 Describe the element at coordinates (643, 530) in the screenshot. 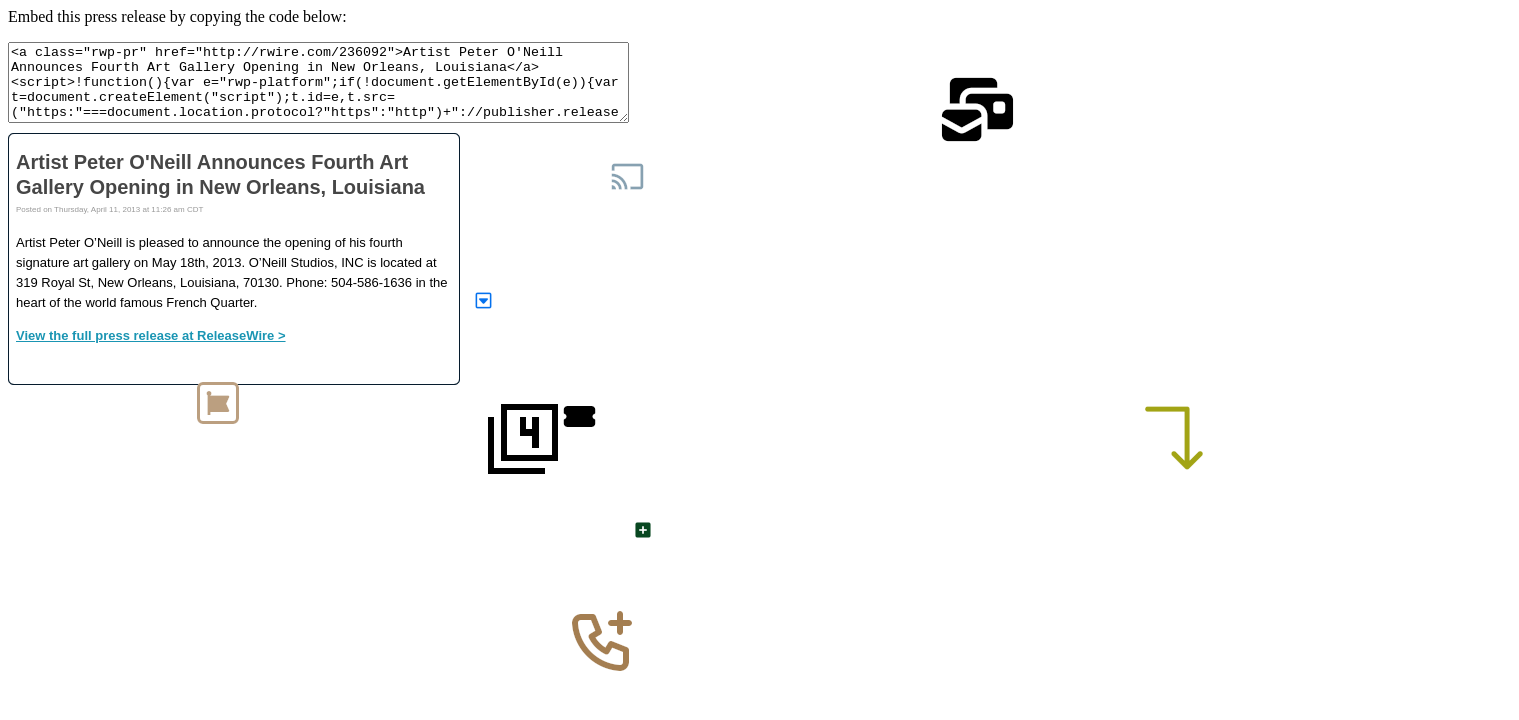

I see `add a new item` at that location.